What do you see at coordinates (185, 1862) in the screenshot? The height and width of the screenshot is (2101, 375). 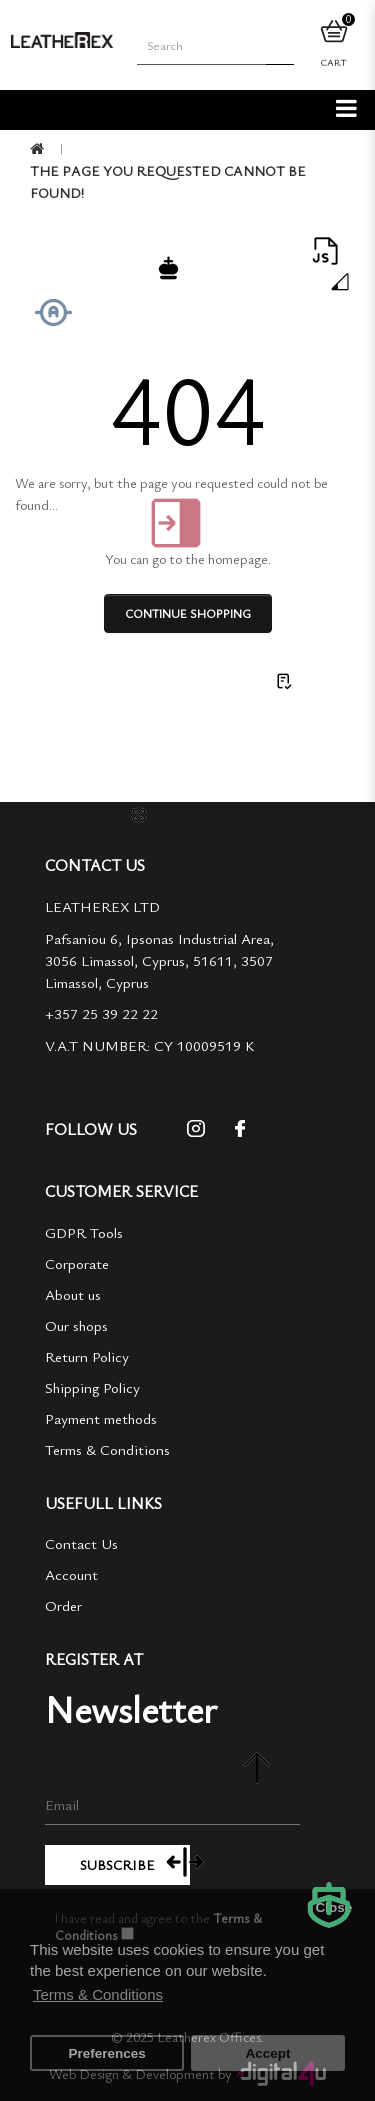 I see `expand content horizontally` at bounding box center [185, 1862].